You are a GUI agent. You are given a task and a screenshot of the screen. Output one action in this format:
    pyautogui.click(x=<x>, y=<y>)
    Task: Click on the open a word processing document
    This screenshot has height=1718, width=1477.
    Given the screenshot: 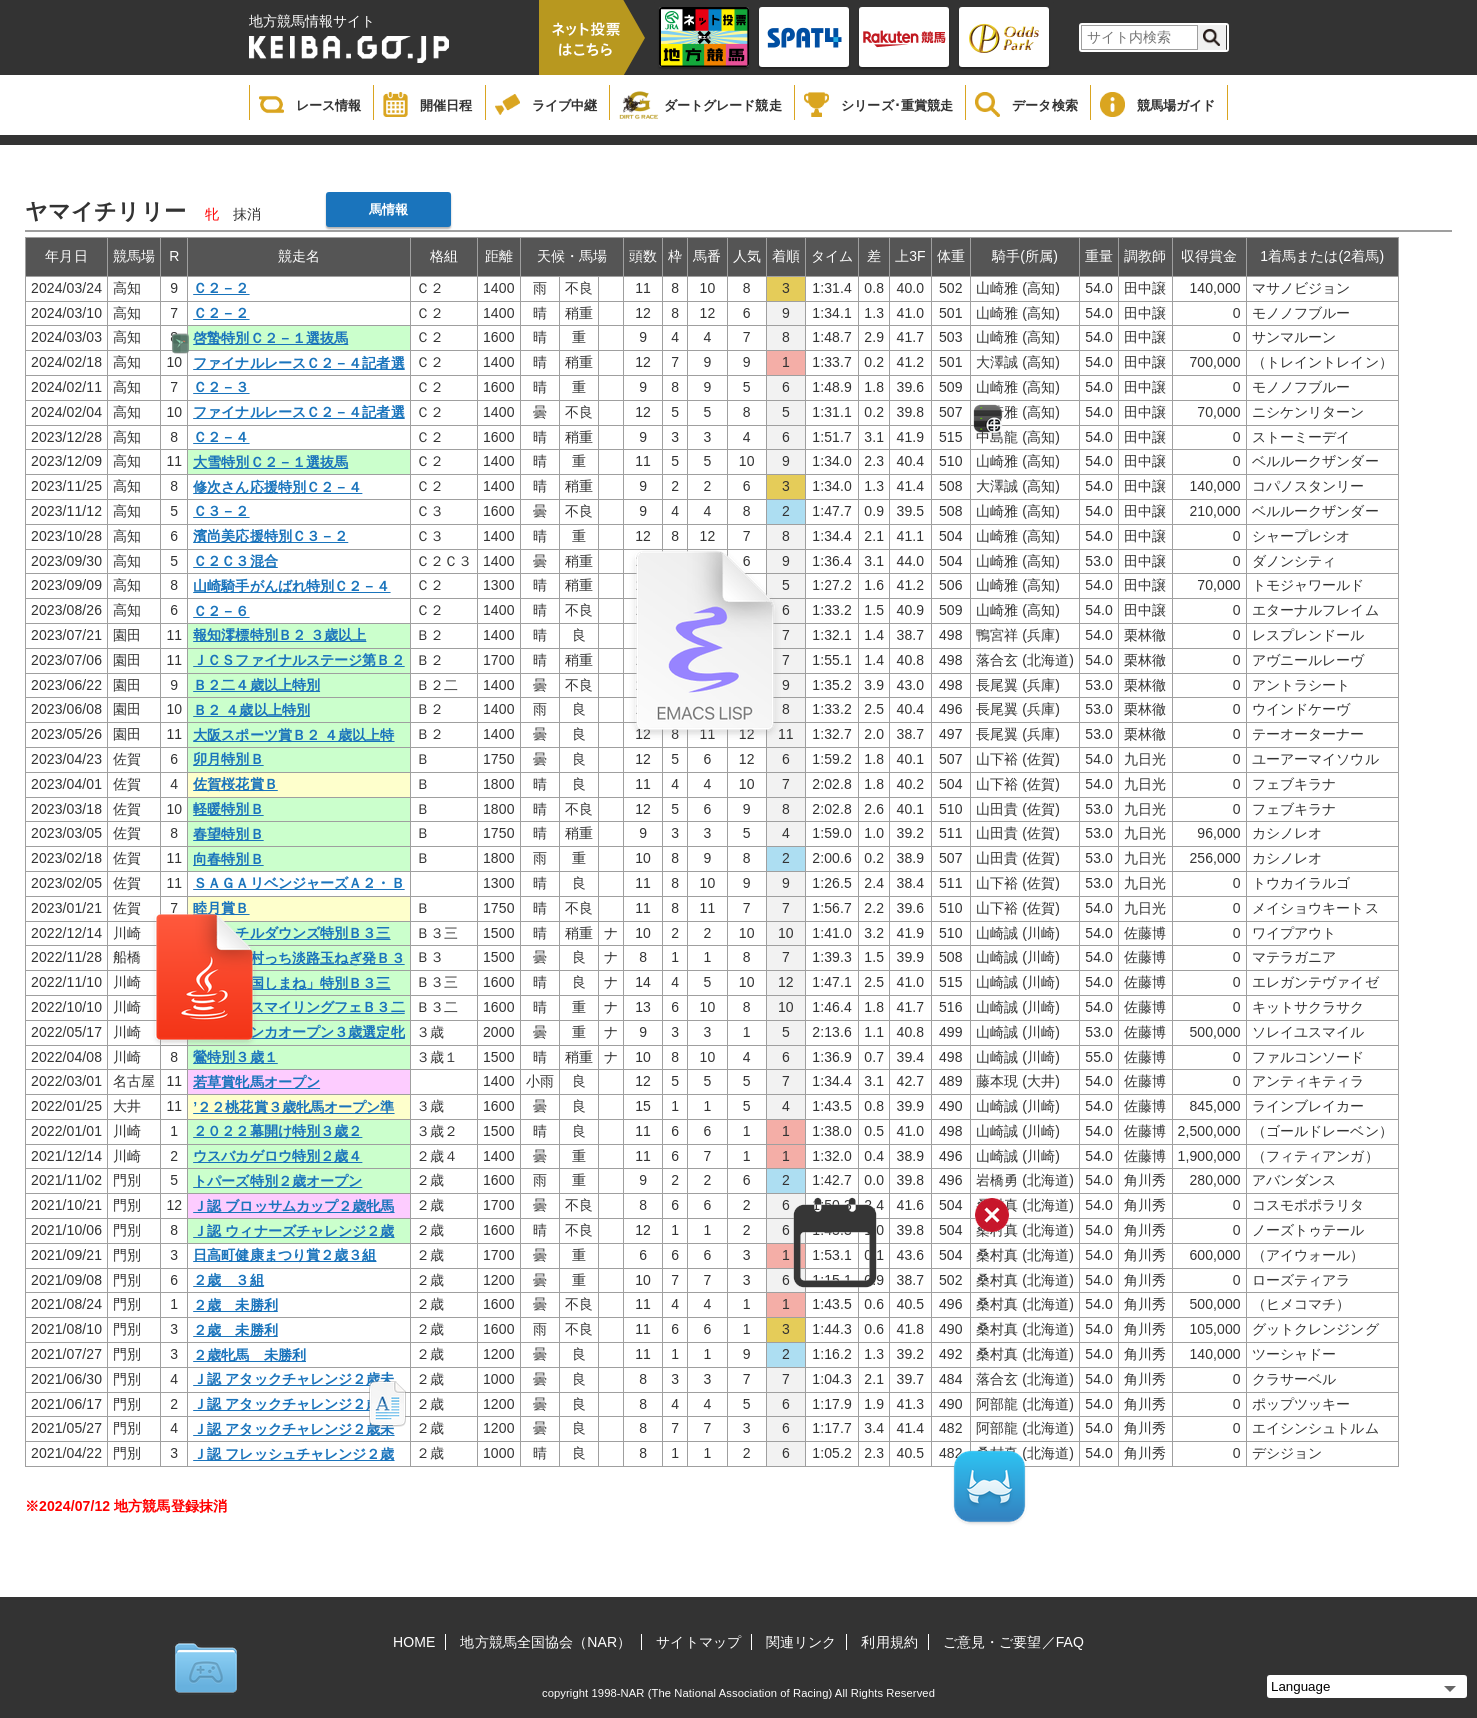 What is the action you would take?
    pyautogui.click(x=387, y=1403)
    